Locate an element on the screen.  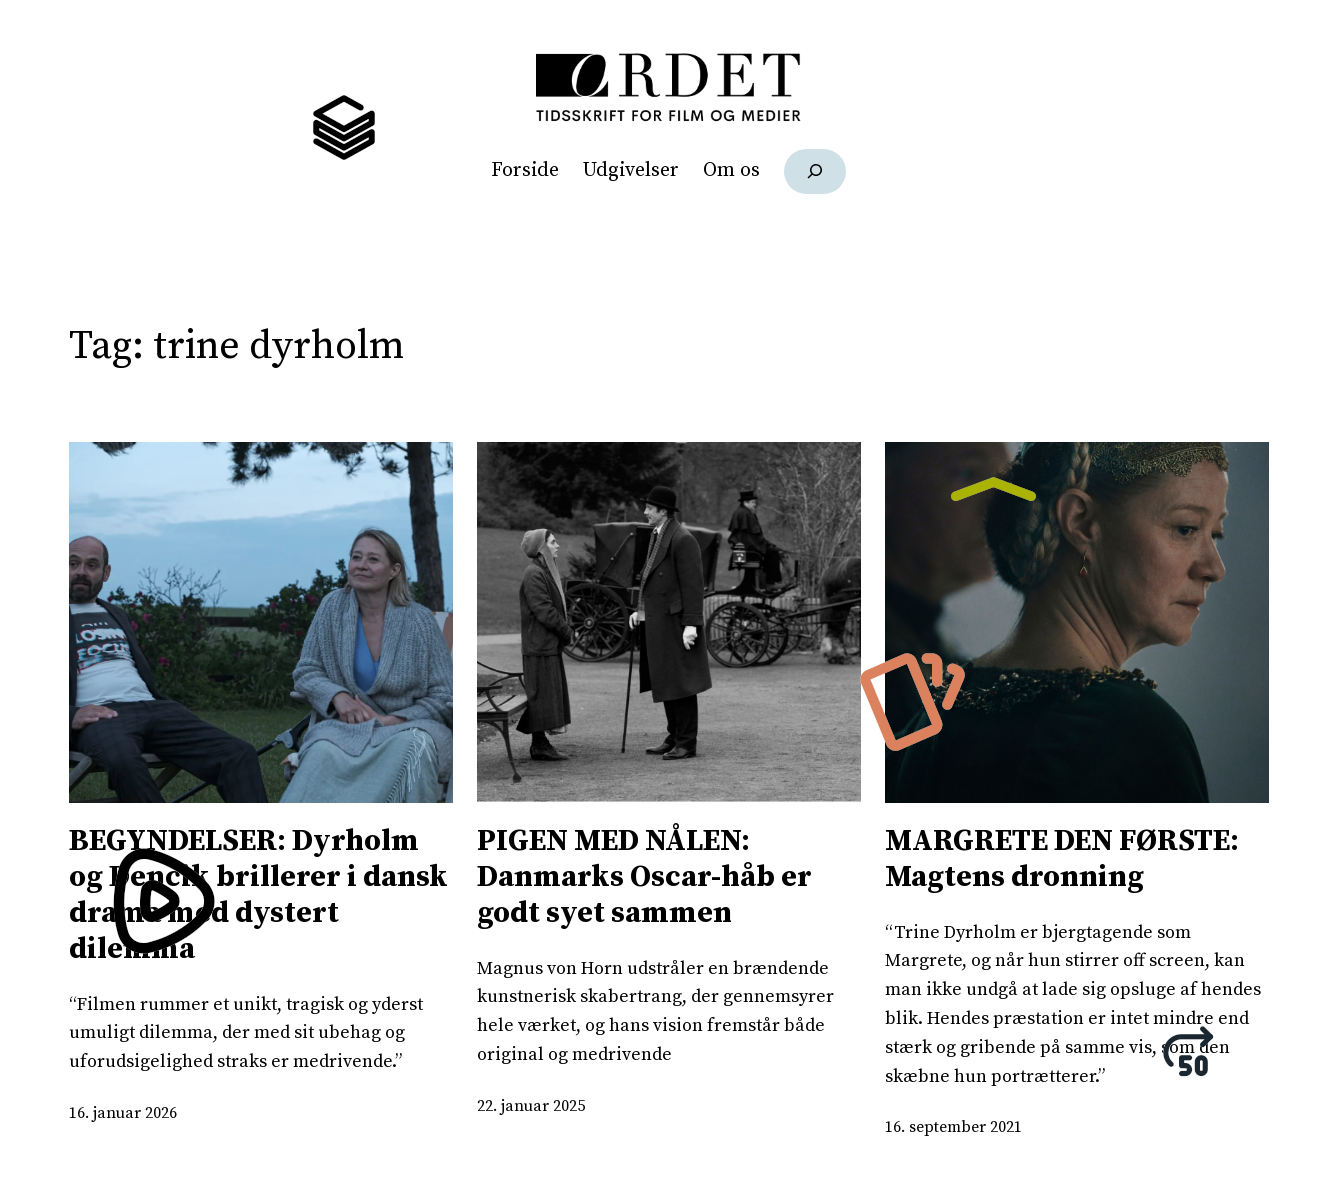
view your saved cards or card collection is located at coordinates (911, 699).